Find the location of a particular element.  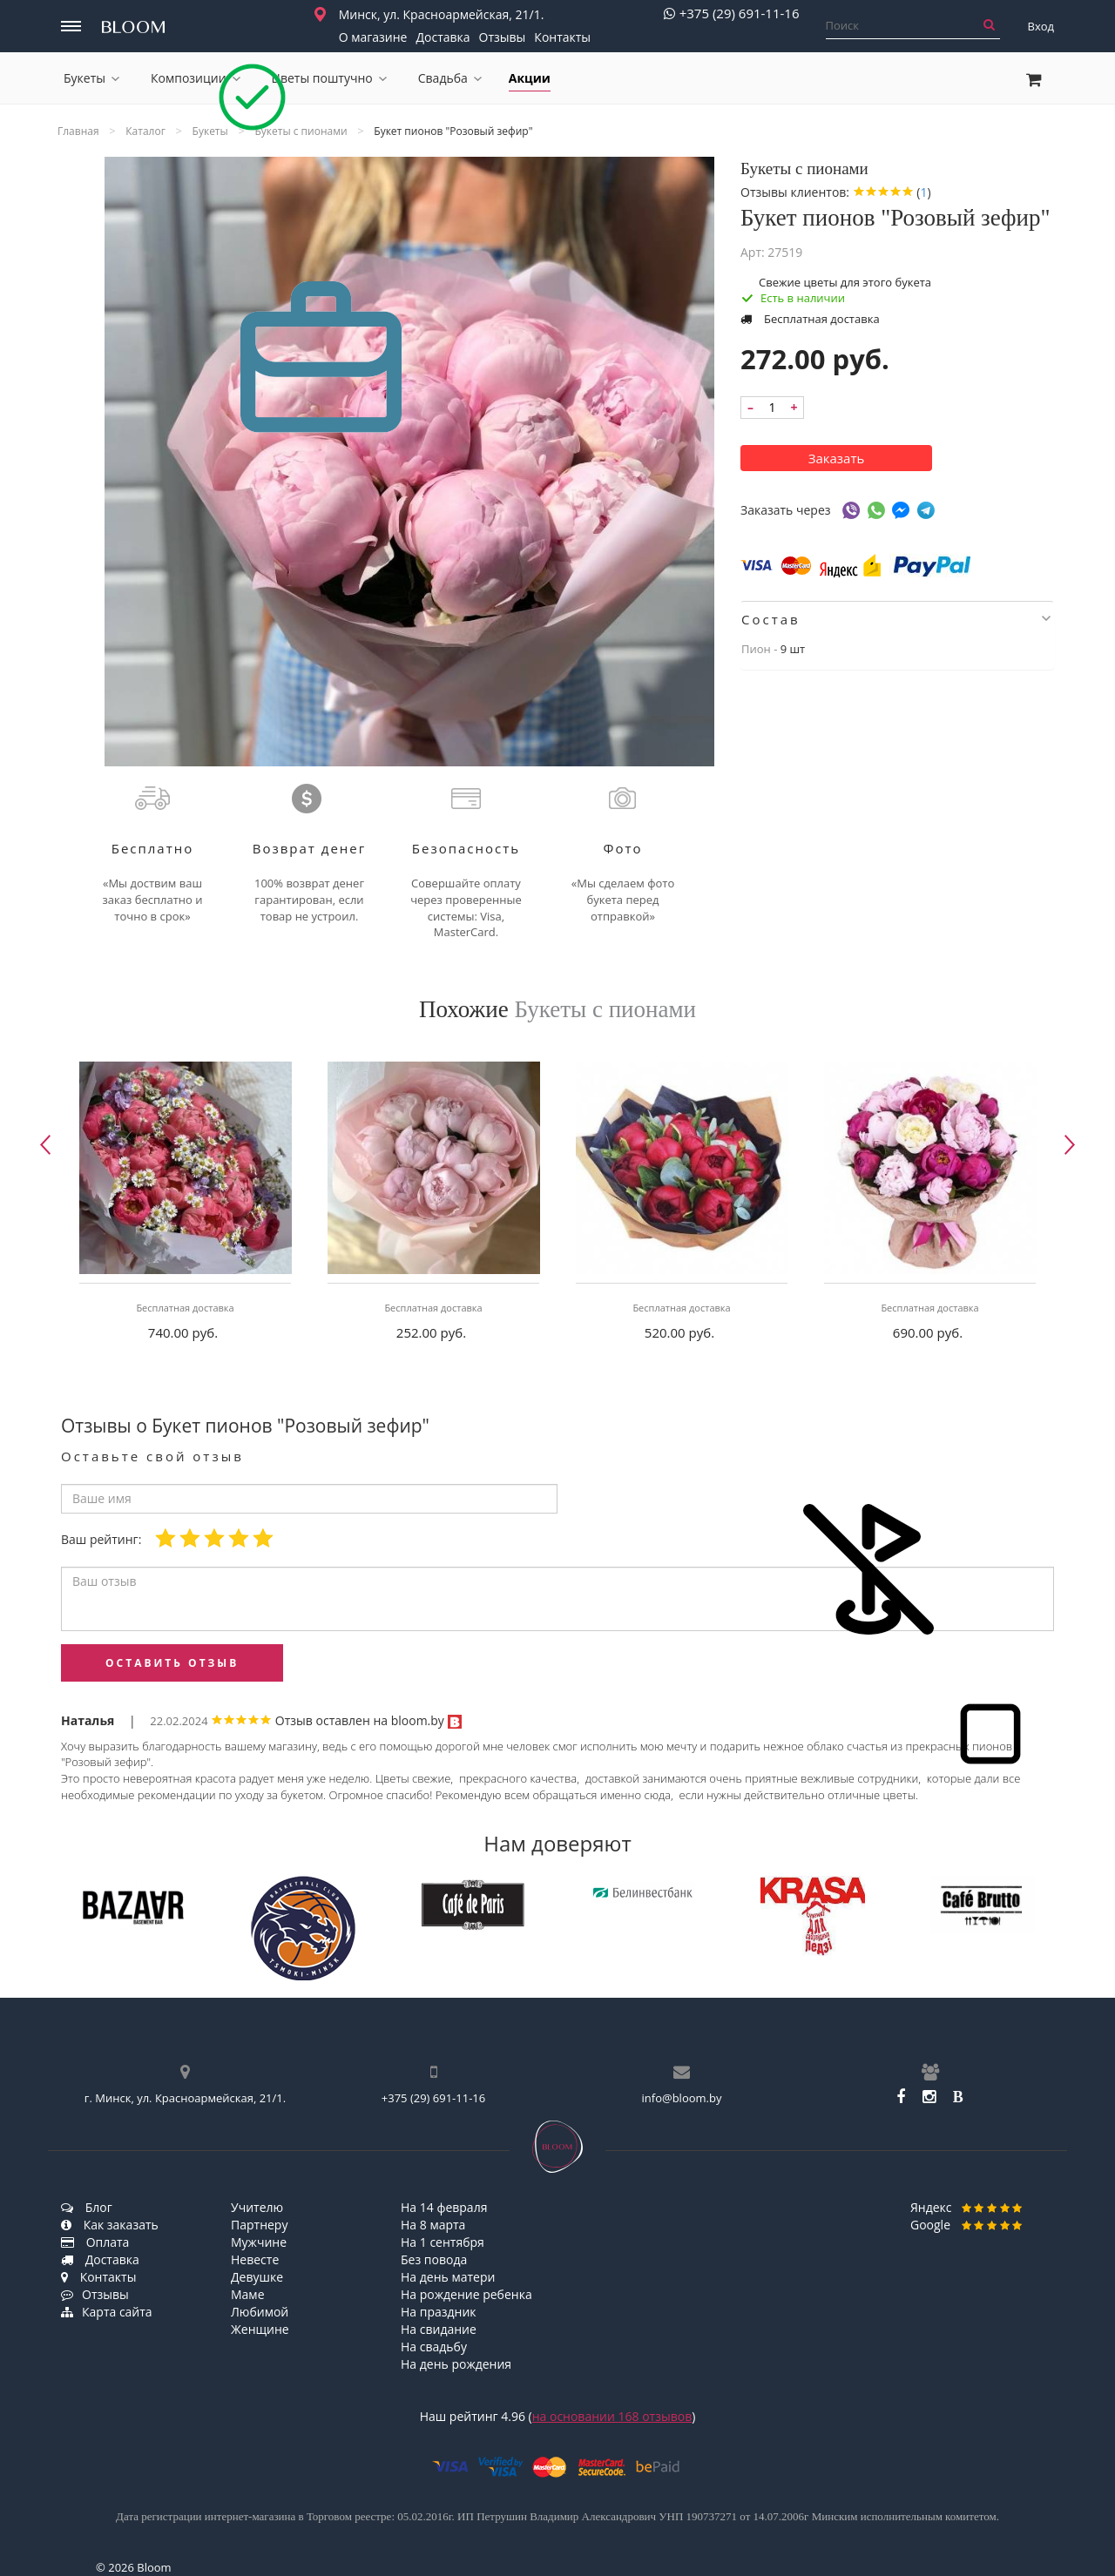

stop media playback is located at coordinates (990, 1734).